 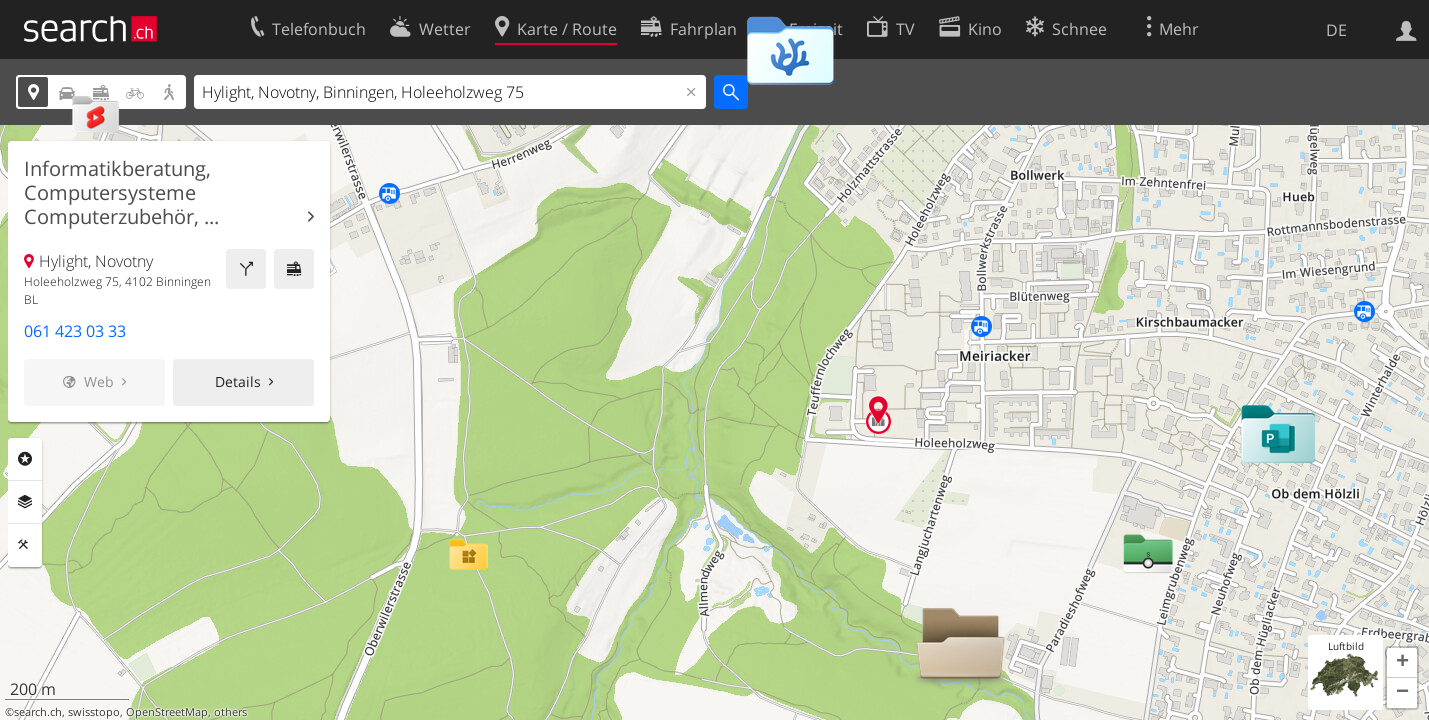 I want to click on folder containing Pokémon Safari Ball themed content, so click(x=1148, y=555).